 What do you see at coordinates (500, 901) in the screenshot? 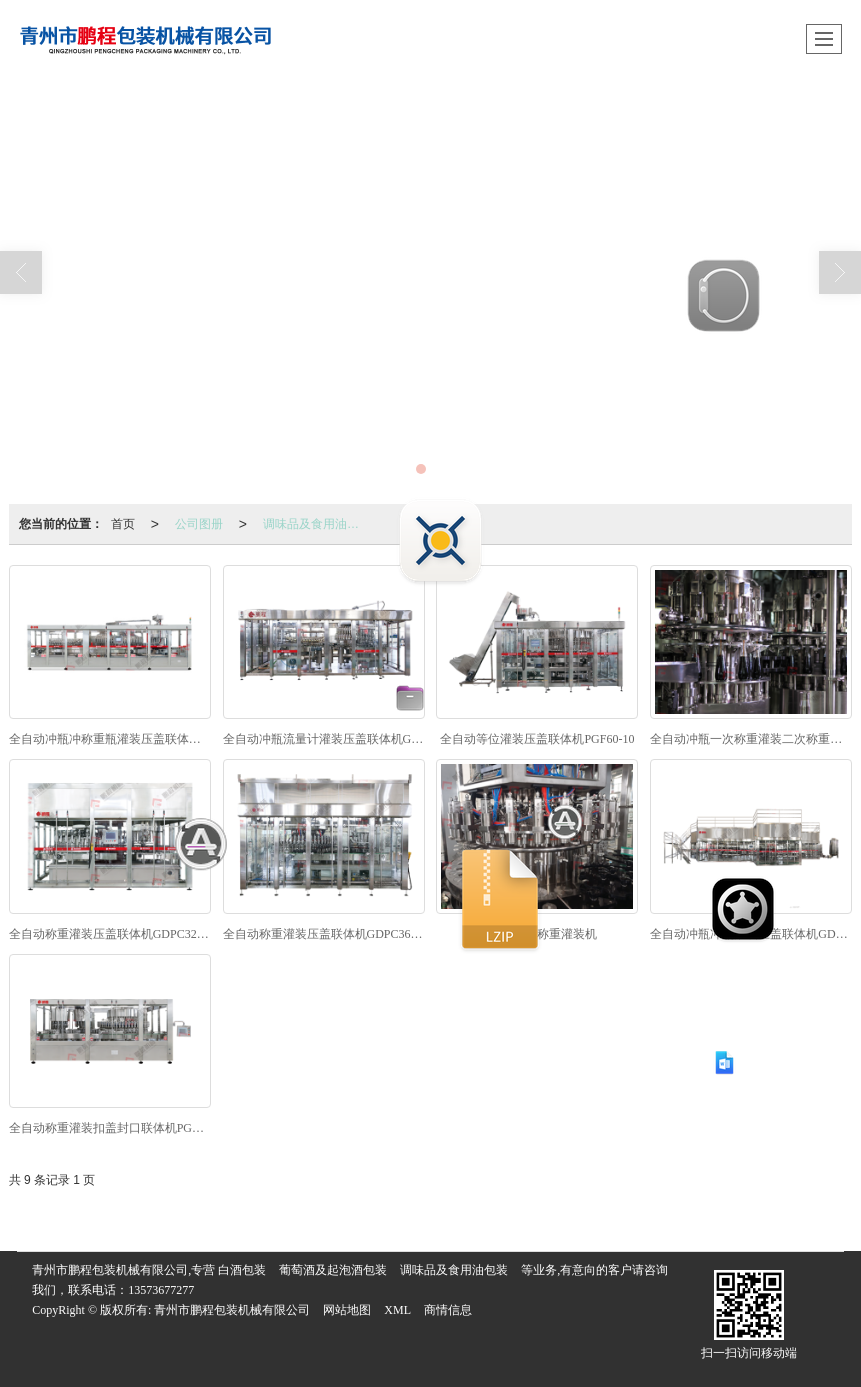
I see `an lzip compressed archive file` at bounding box center [500, 901].